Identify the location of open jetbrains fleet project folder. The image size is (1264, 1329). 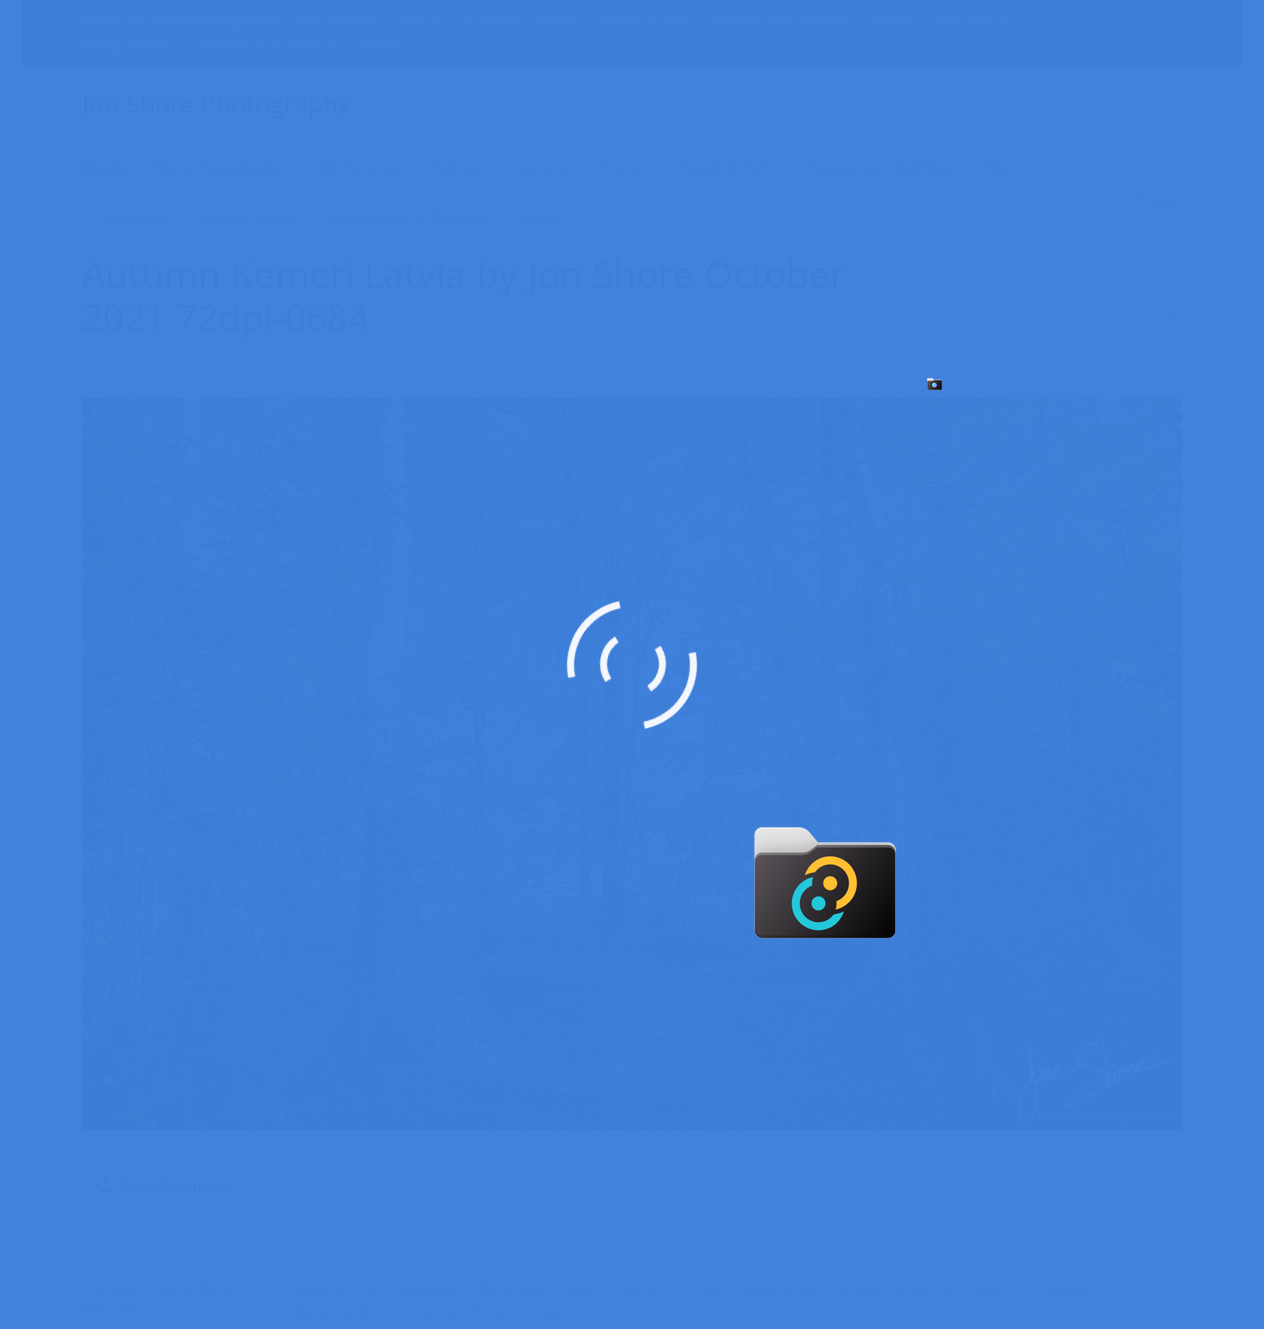
(934, 384).